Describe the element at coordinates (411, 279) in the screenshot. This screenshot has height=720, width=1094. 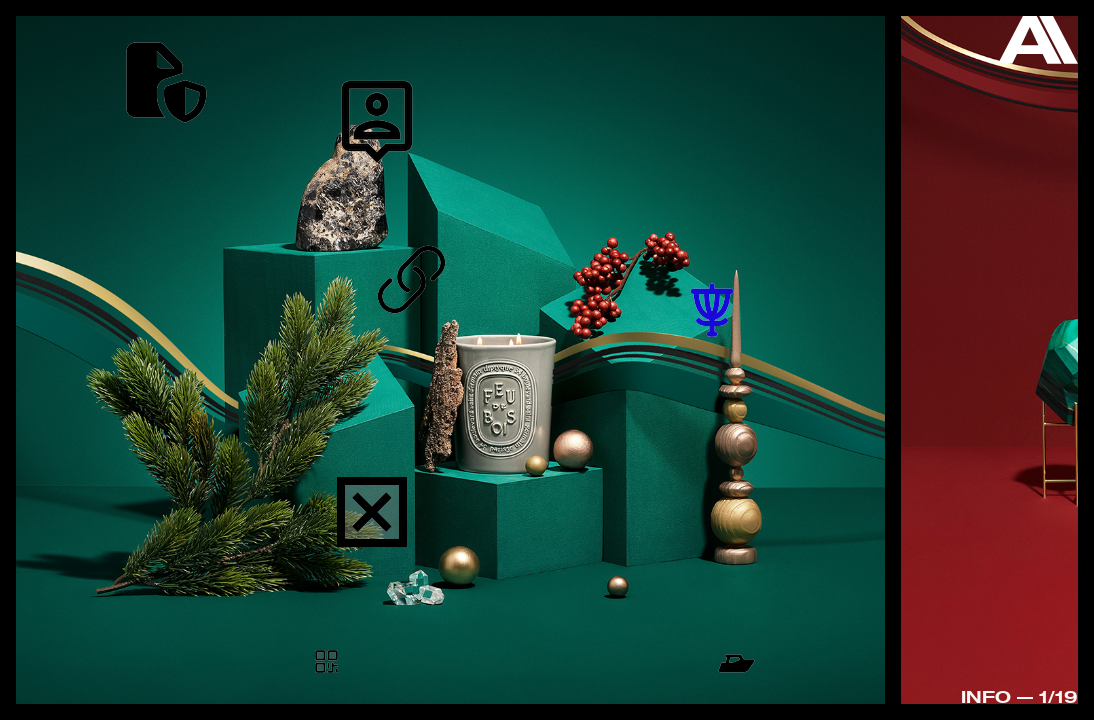
I see `copy or share a link` at that location.